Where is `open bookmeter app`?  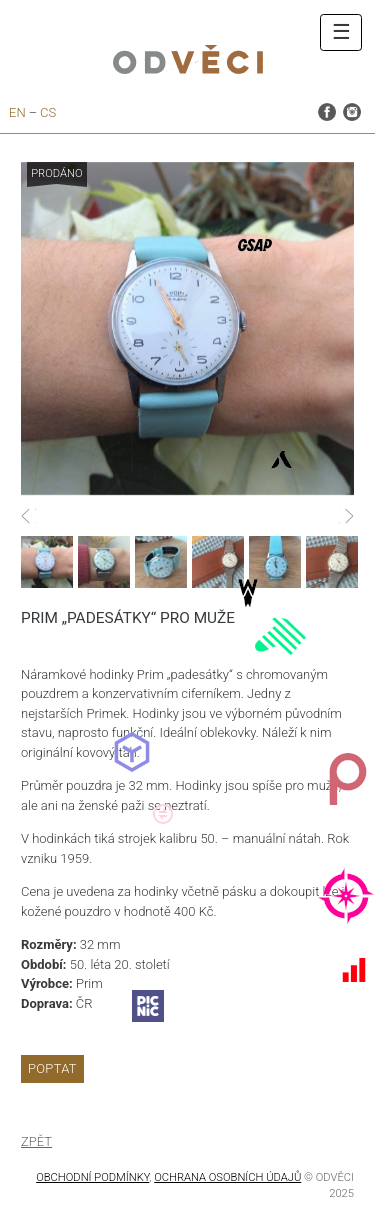 open bookmeter app is located at coordinates (354, 970).